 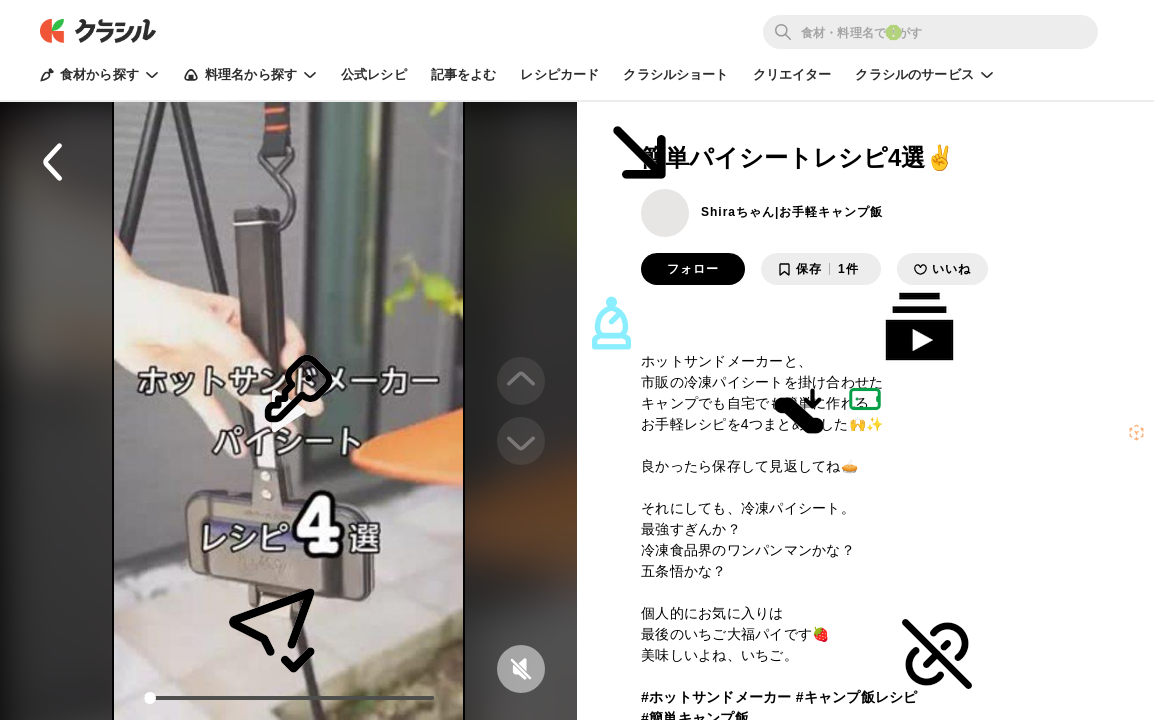 What do you see at coordinates (919, 326) in the screenshot?
I see `view your subscriptions` at bounding box center [919, 326].